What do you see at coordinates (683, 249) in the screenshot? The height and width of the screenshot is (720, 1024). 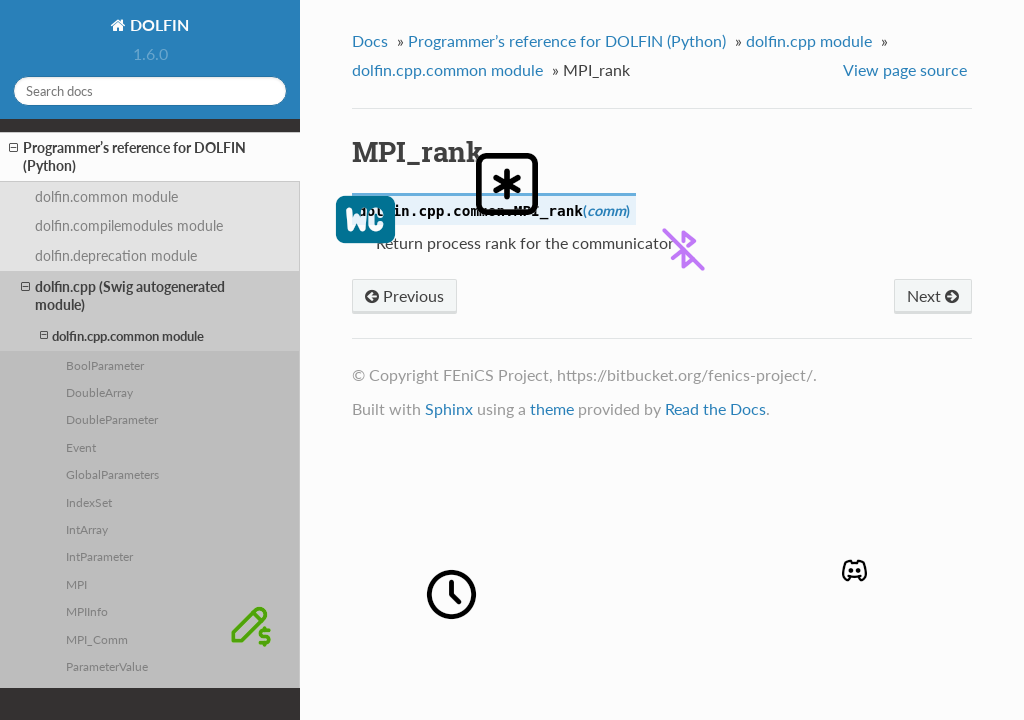 I see `bluetooth is currently disabled` at bounding box center [683, 249].